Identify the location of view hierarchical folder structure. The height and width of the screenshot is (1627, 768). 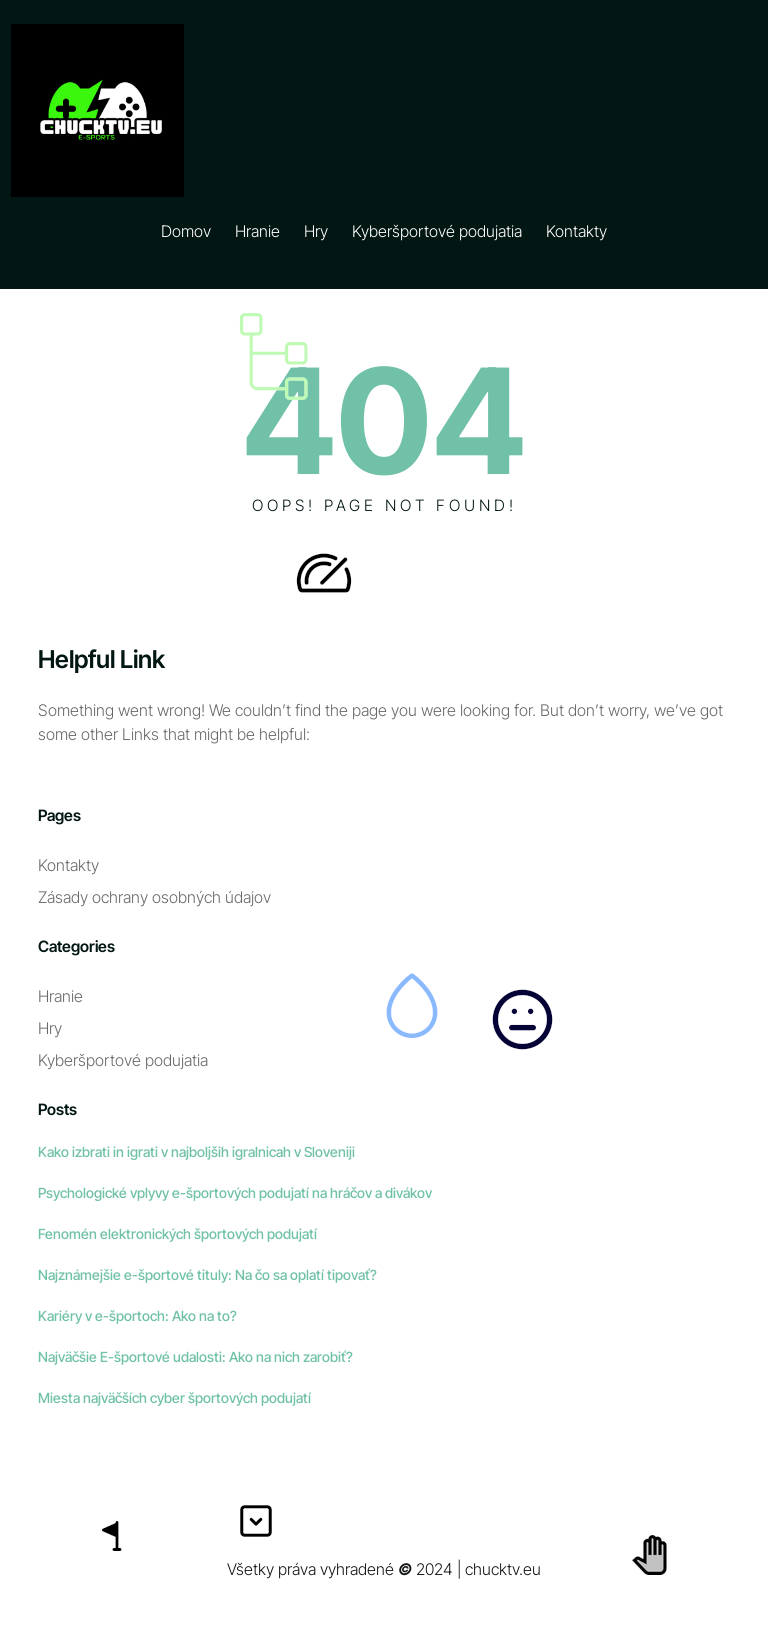
(270, 356).